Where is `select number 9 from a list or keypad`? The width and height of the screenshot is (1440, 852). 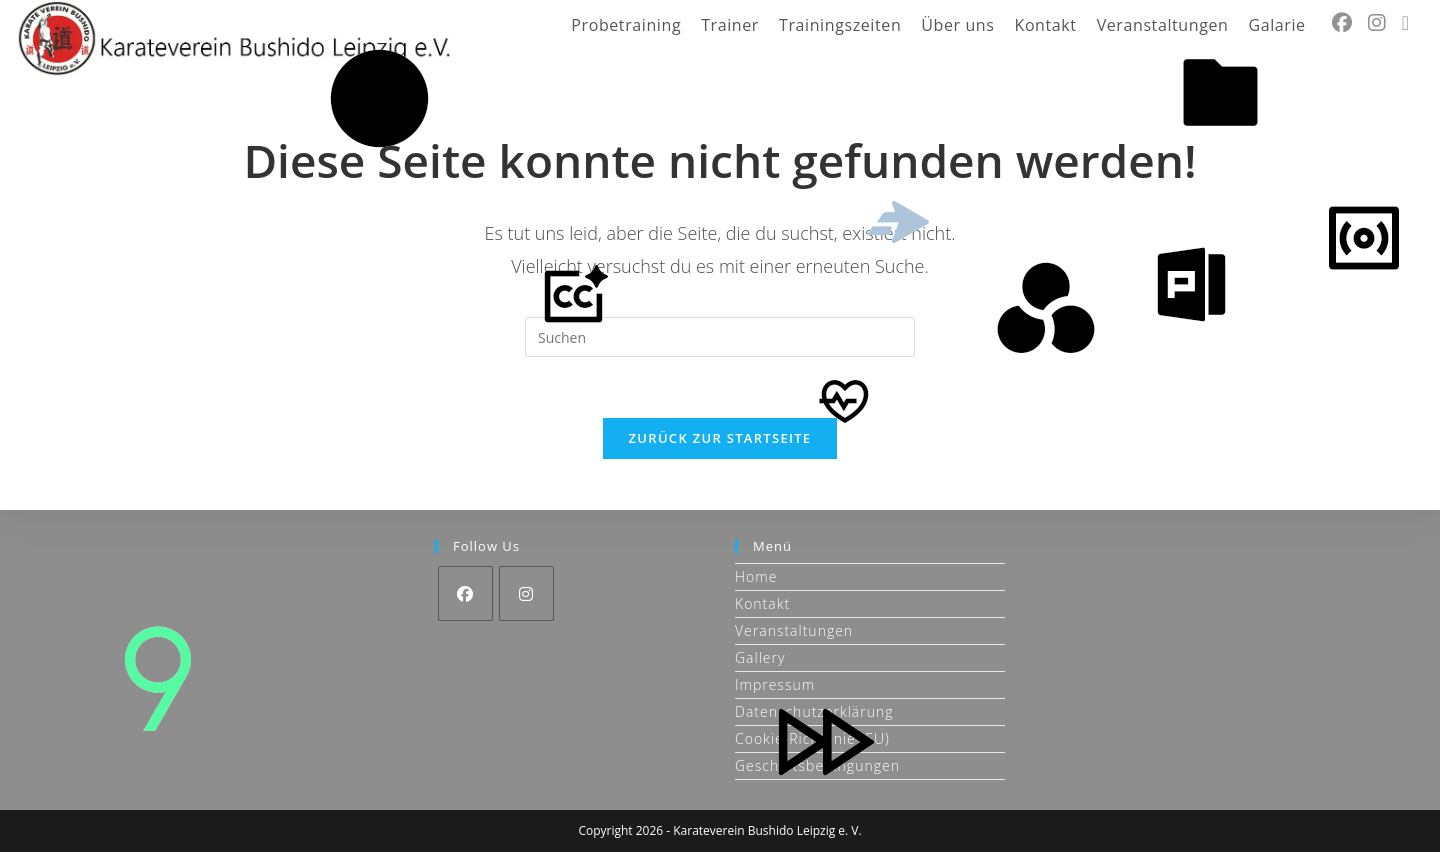
select number 9 from a list or keypad is located at coordinates (158, 680).